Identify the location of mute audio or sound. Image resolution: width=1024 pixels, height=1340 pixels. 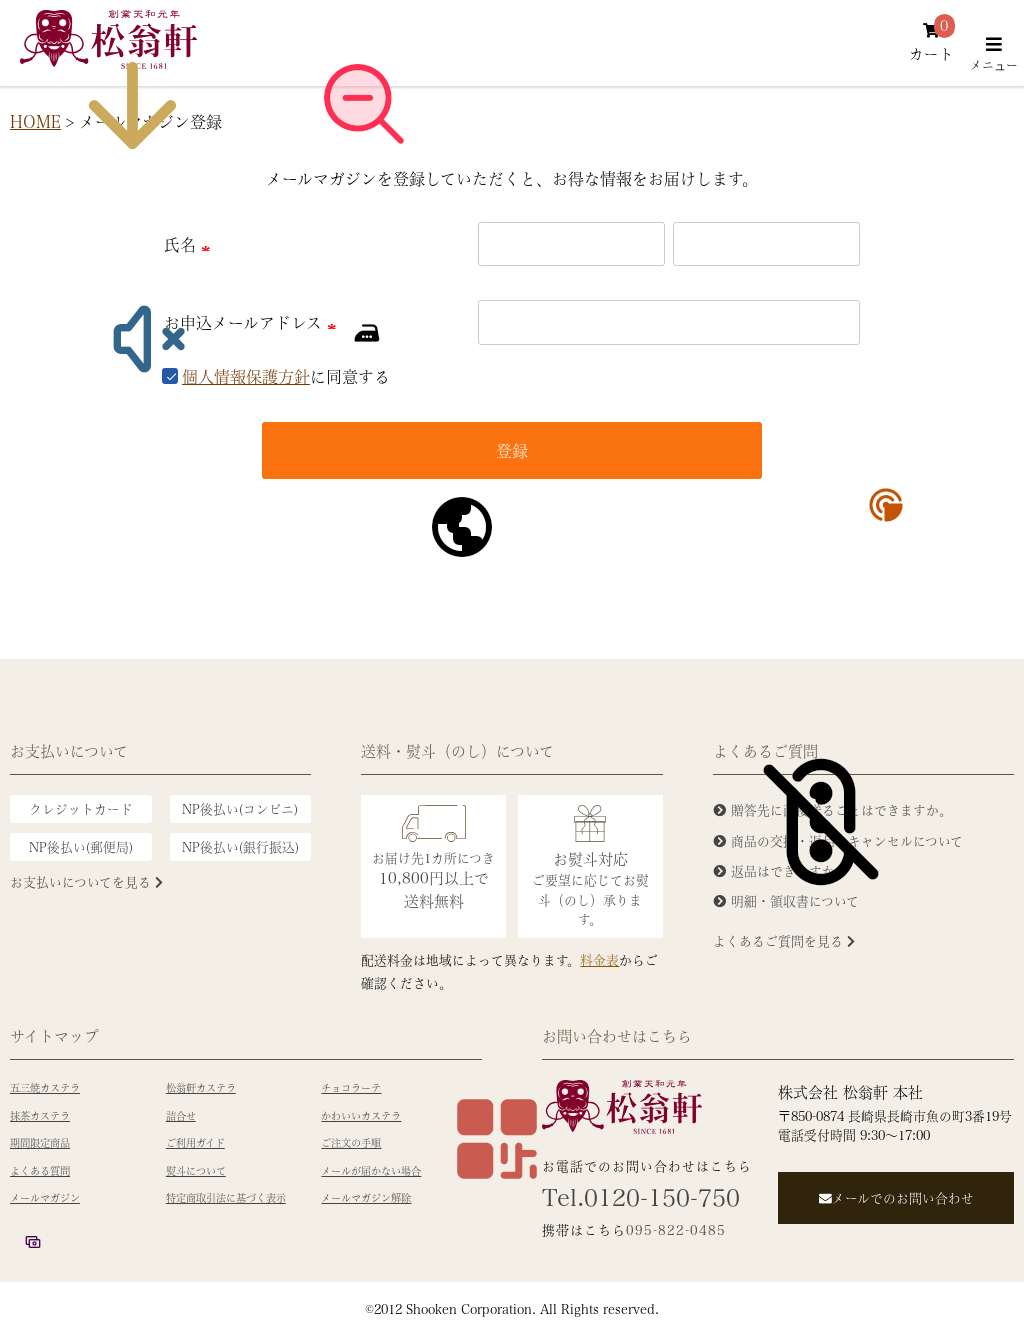
(151, 339).